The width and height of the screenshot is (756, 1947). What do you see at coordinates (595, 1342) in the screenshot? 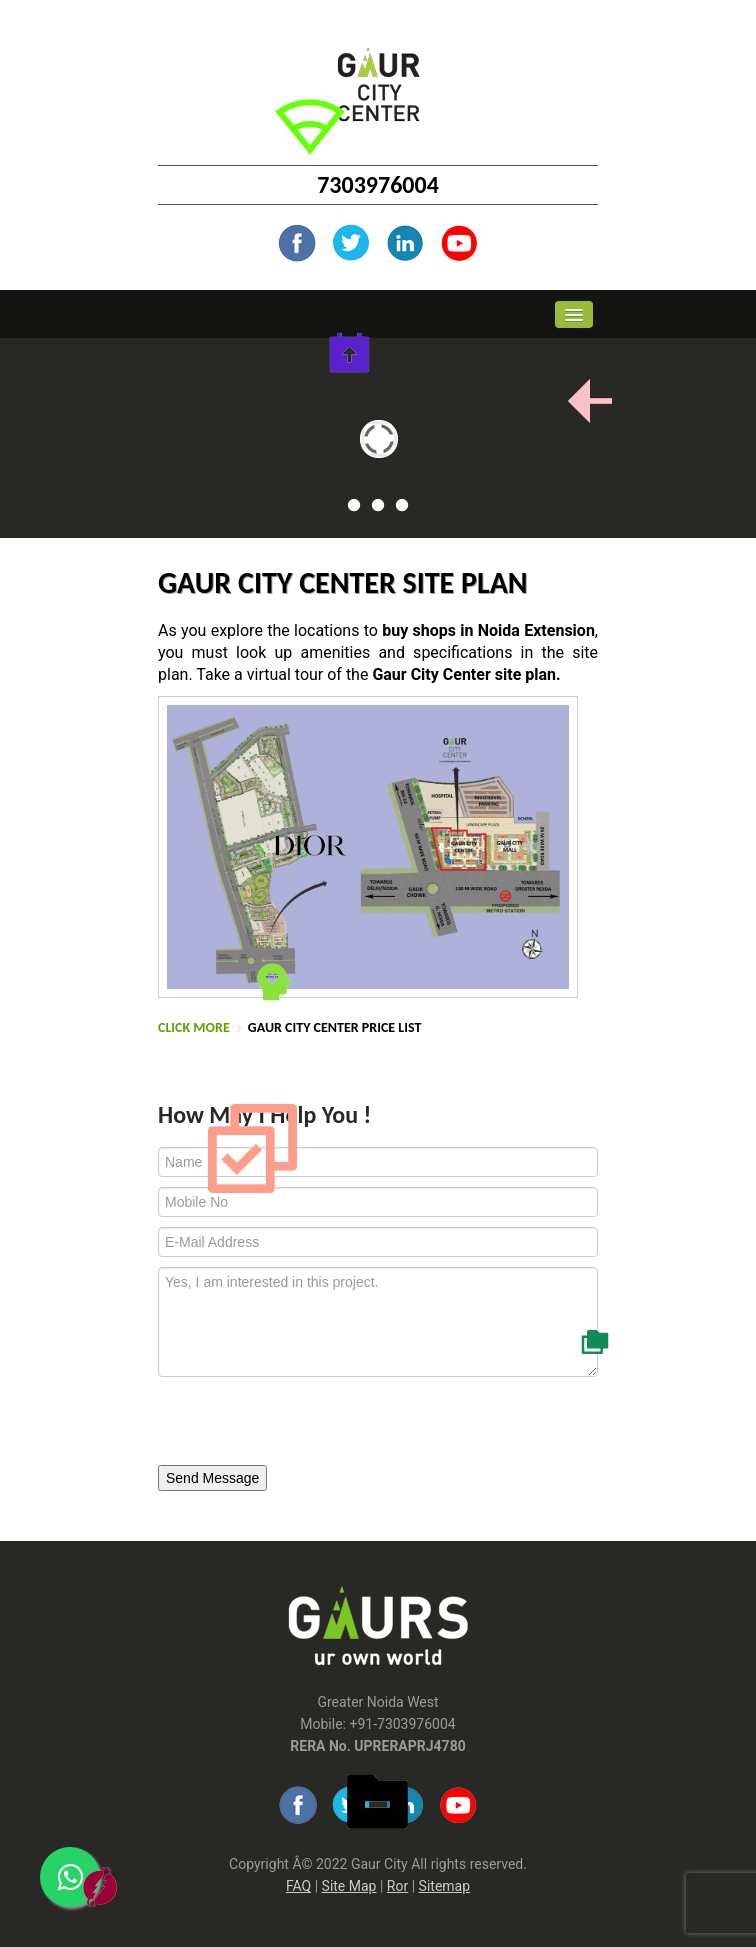
I see `access your folders` at bounding box center [595, 1342].